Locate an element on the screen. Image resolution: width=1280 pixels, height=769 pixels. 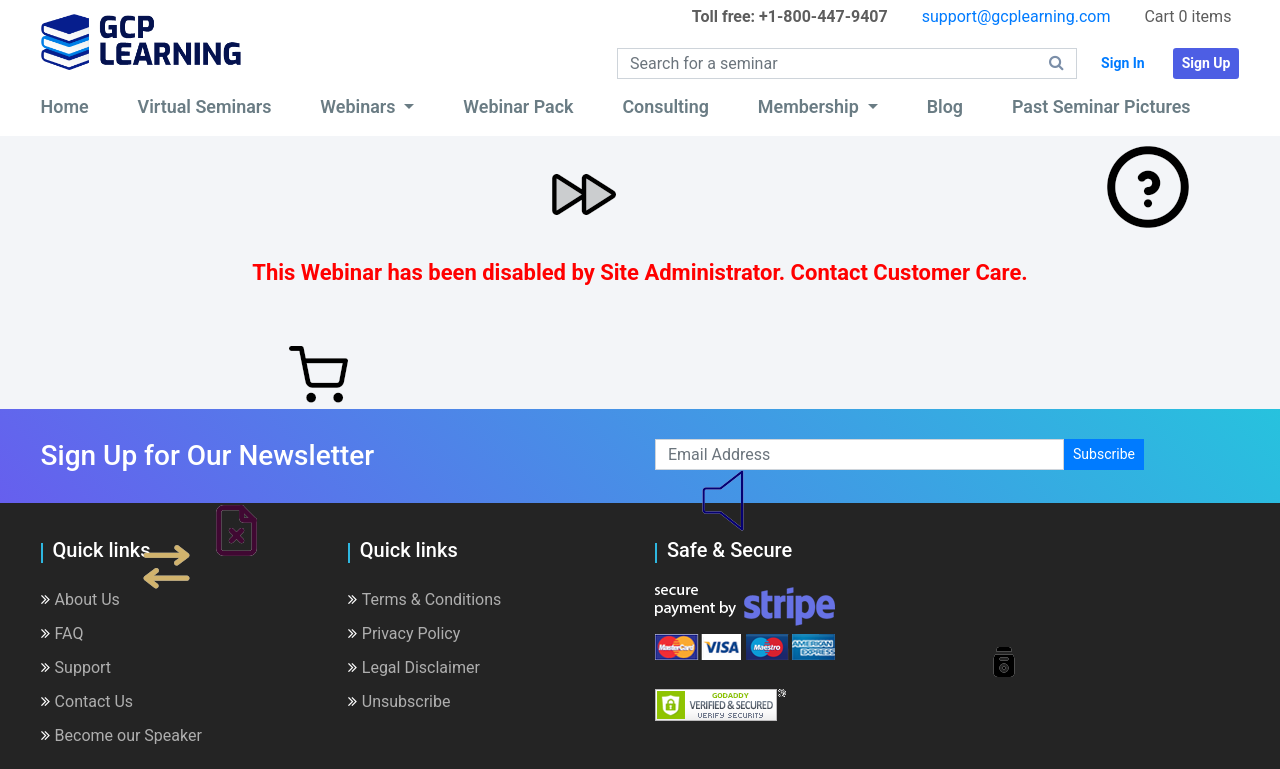
skip forward in media playback is located at coordinates (579, 194).